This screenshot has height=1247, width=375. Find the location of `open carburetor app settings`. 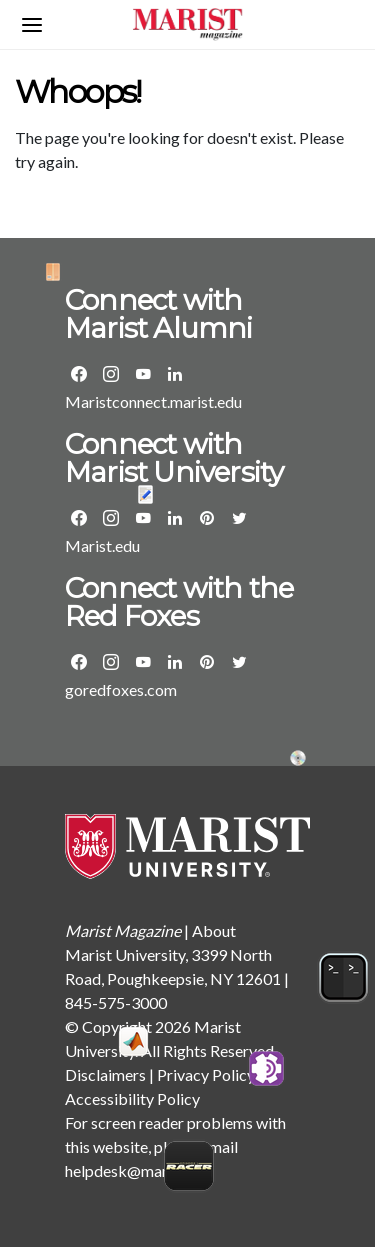

open carburetor app settings is located at coordinates (266, 1068).